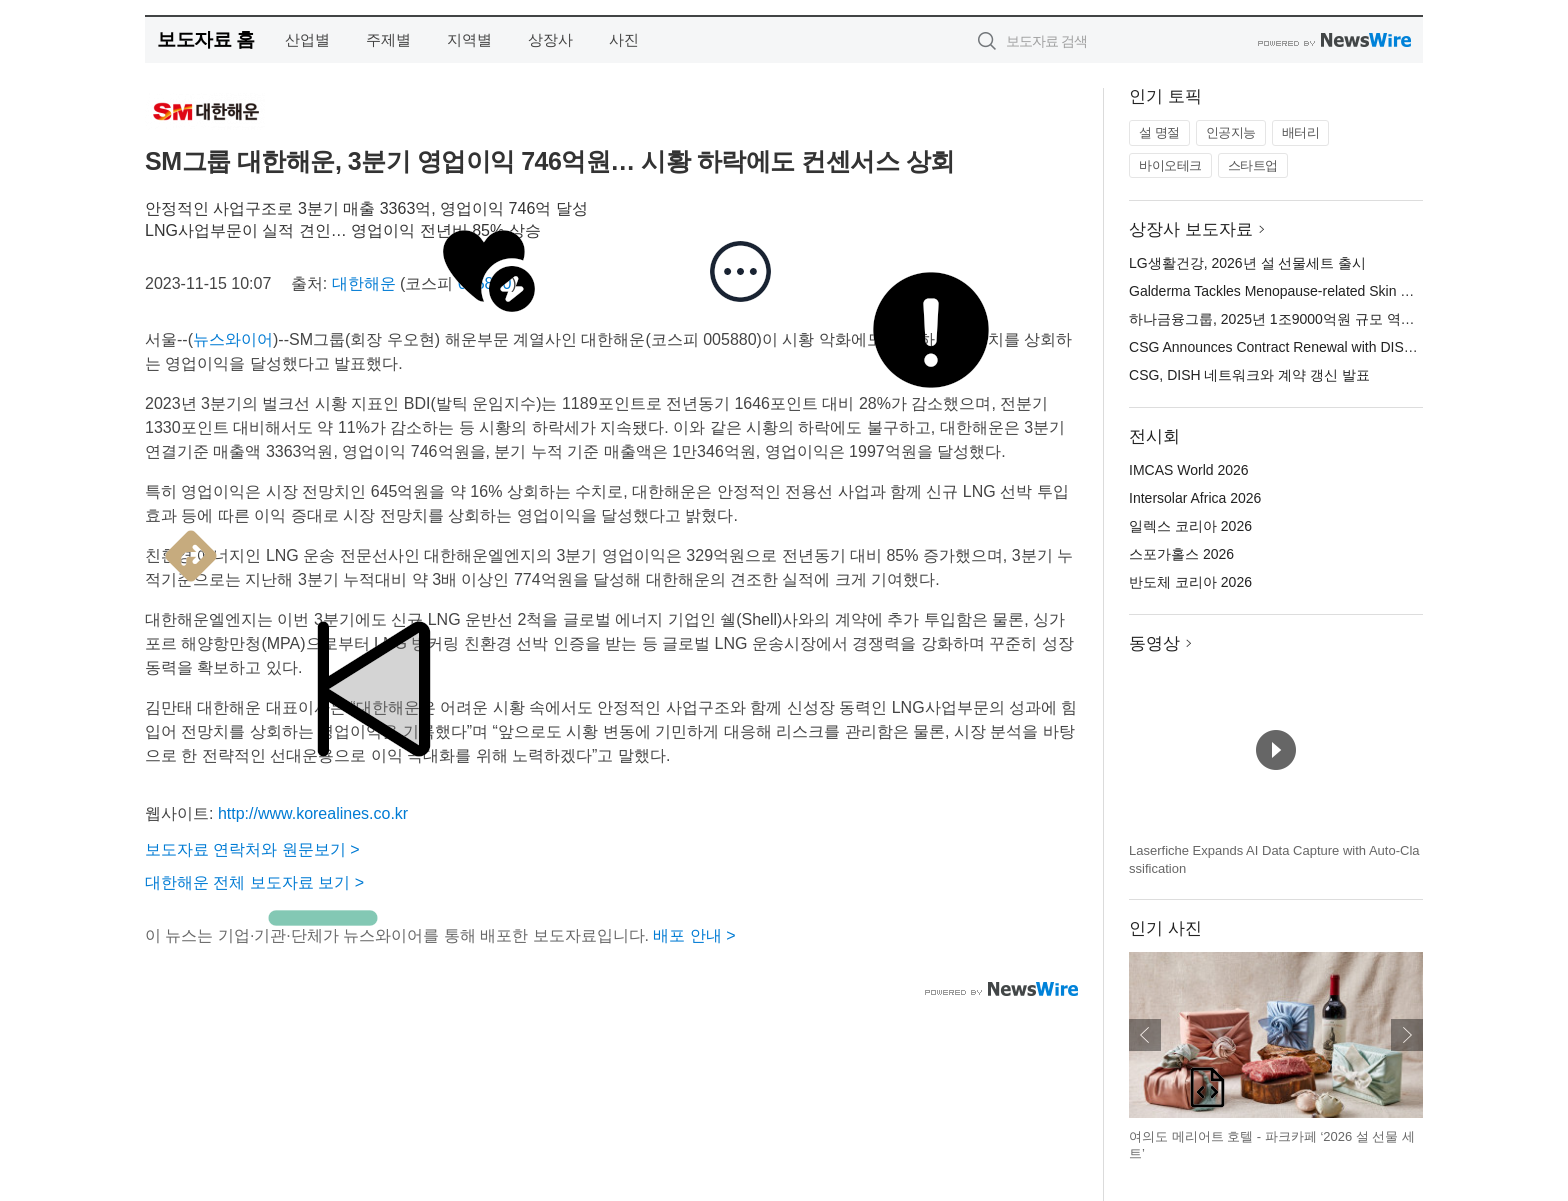 This screenshot has height=1201, width=1568. I want to click on get directions to a destination, so click(191, 556).